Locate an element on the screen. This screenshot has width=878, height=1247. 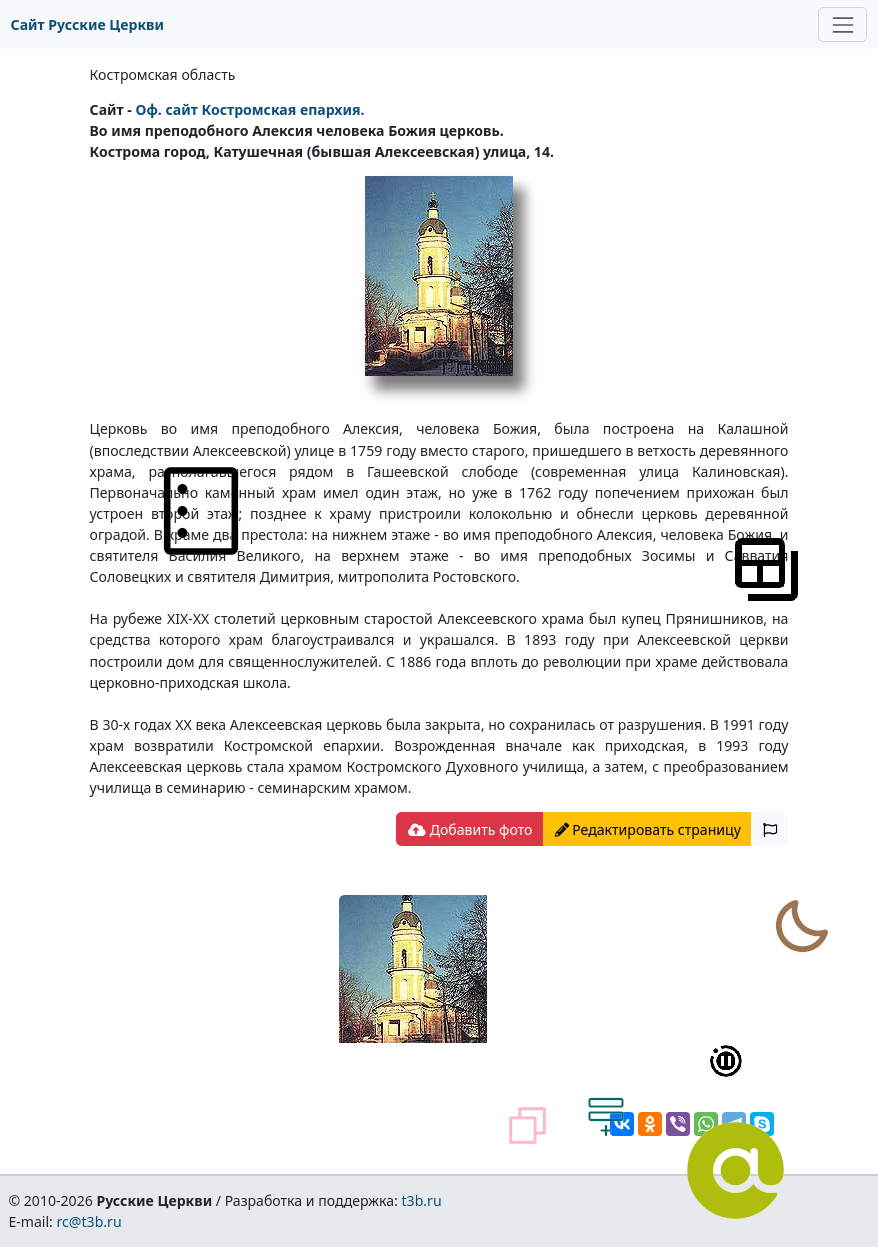
enter or view email address is located at coordinates (735, 1170).